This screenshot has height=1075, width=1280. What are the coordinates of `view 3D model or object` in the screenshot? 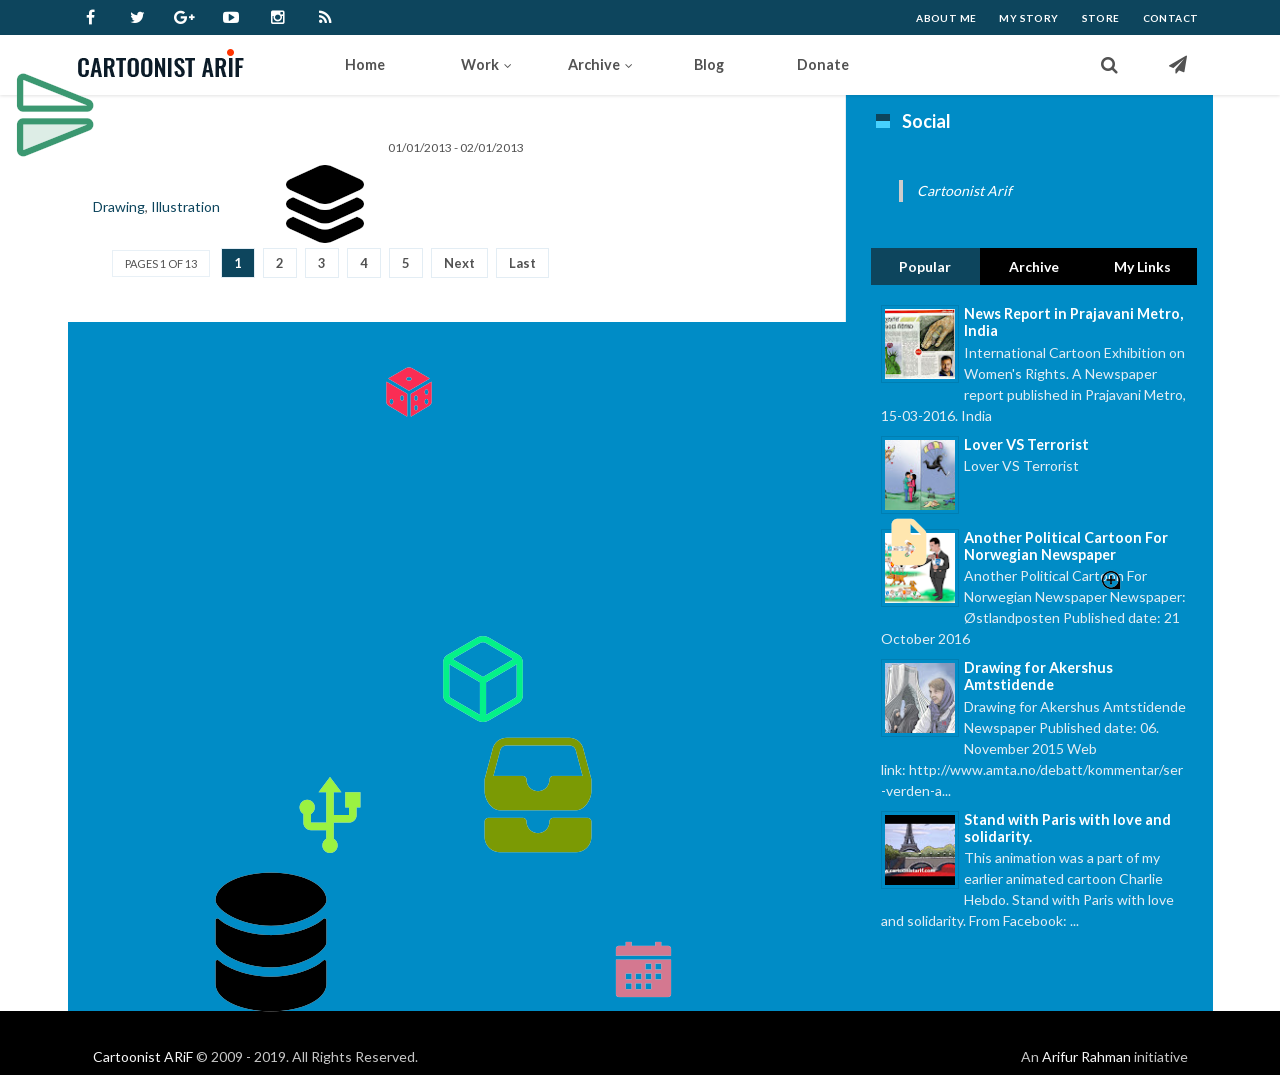 It's located at (483, 679).